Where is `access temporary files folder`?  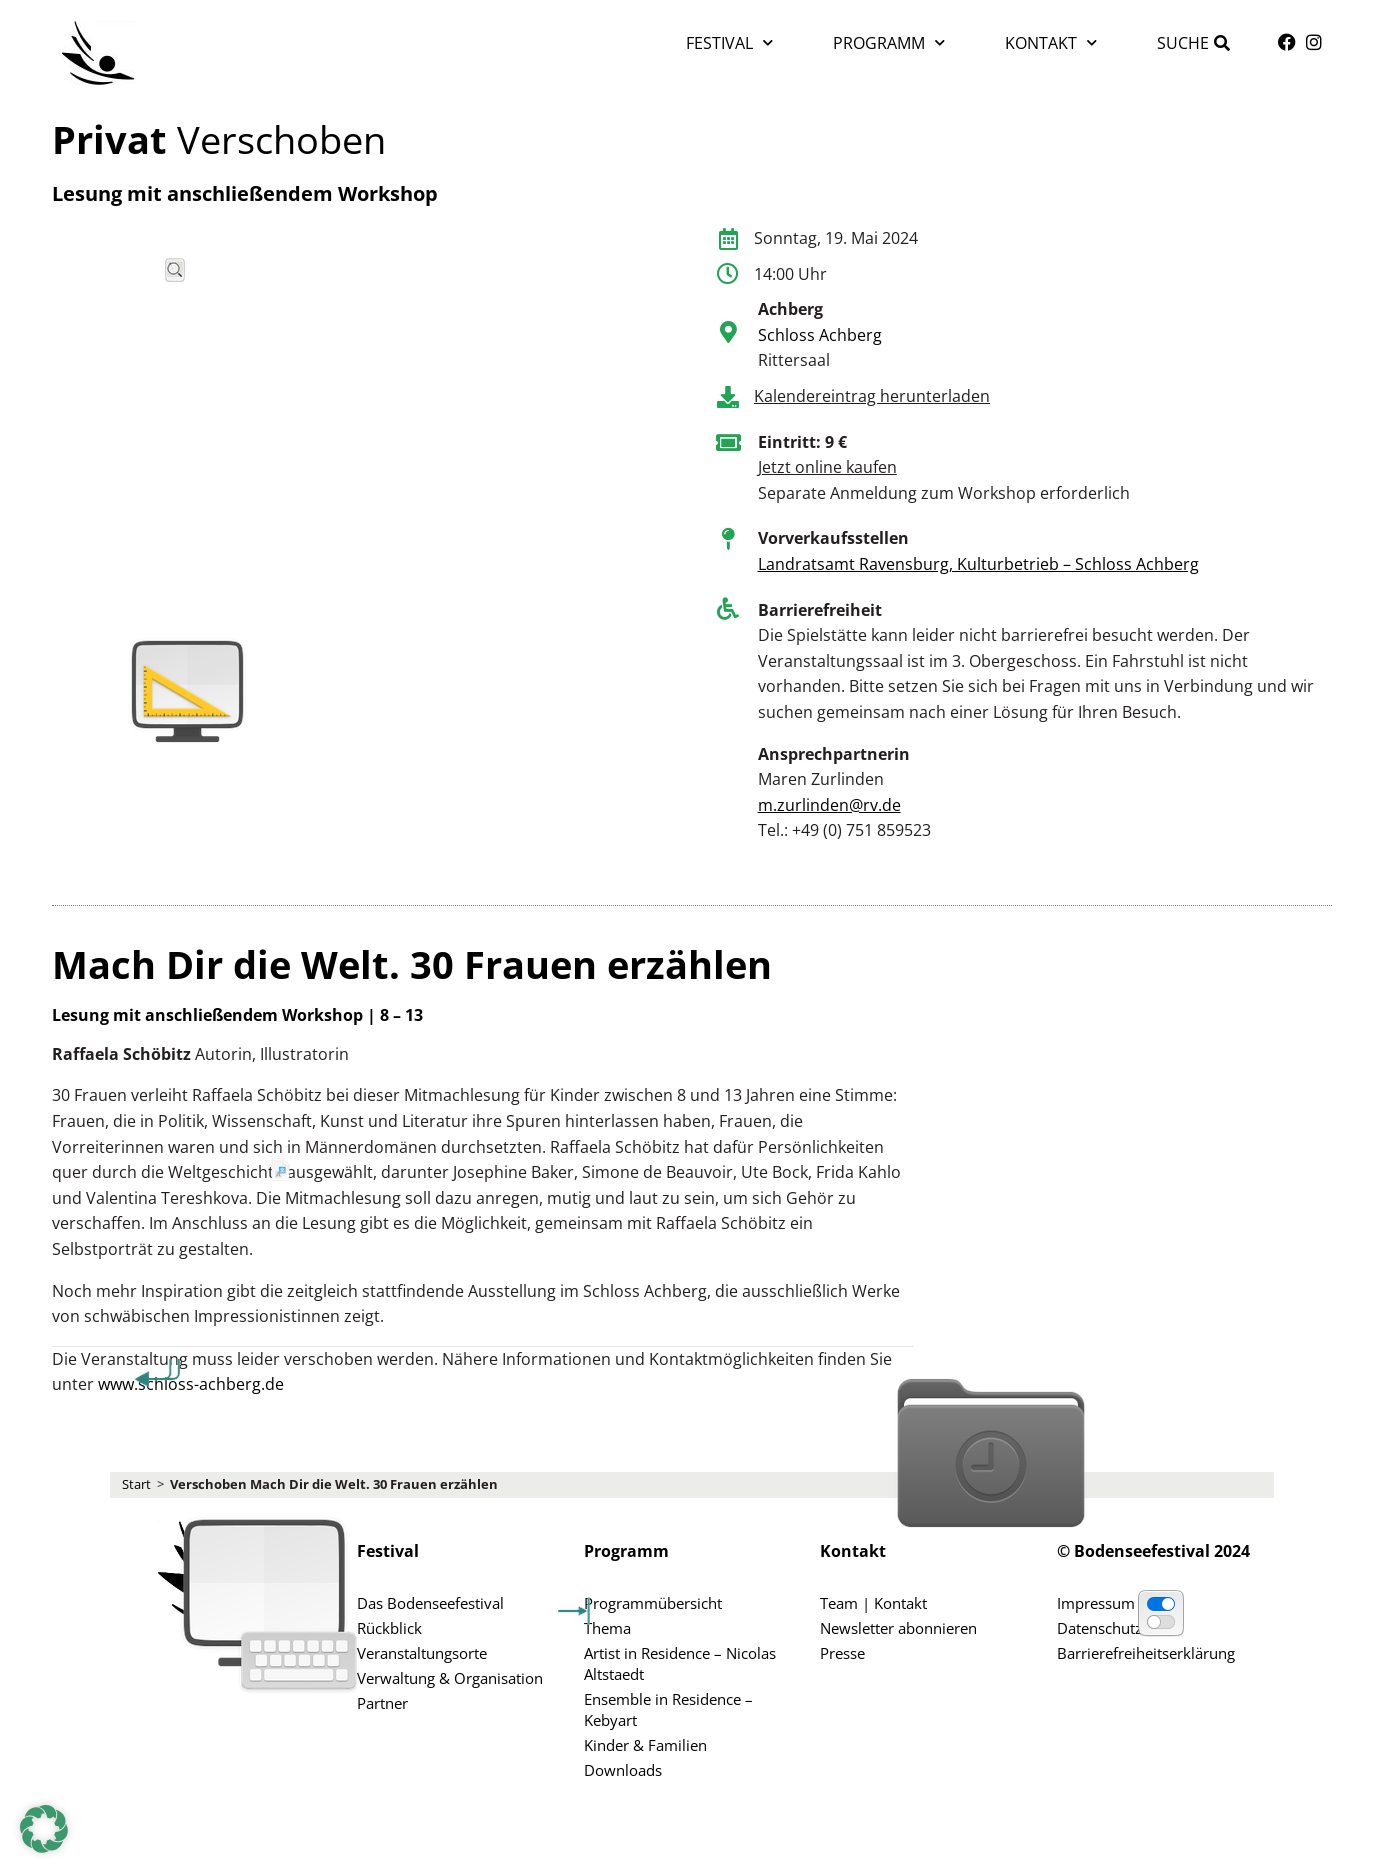 access temporary files folder is located at coordinates (991, 1453).